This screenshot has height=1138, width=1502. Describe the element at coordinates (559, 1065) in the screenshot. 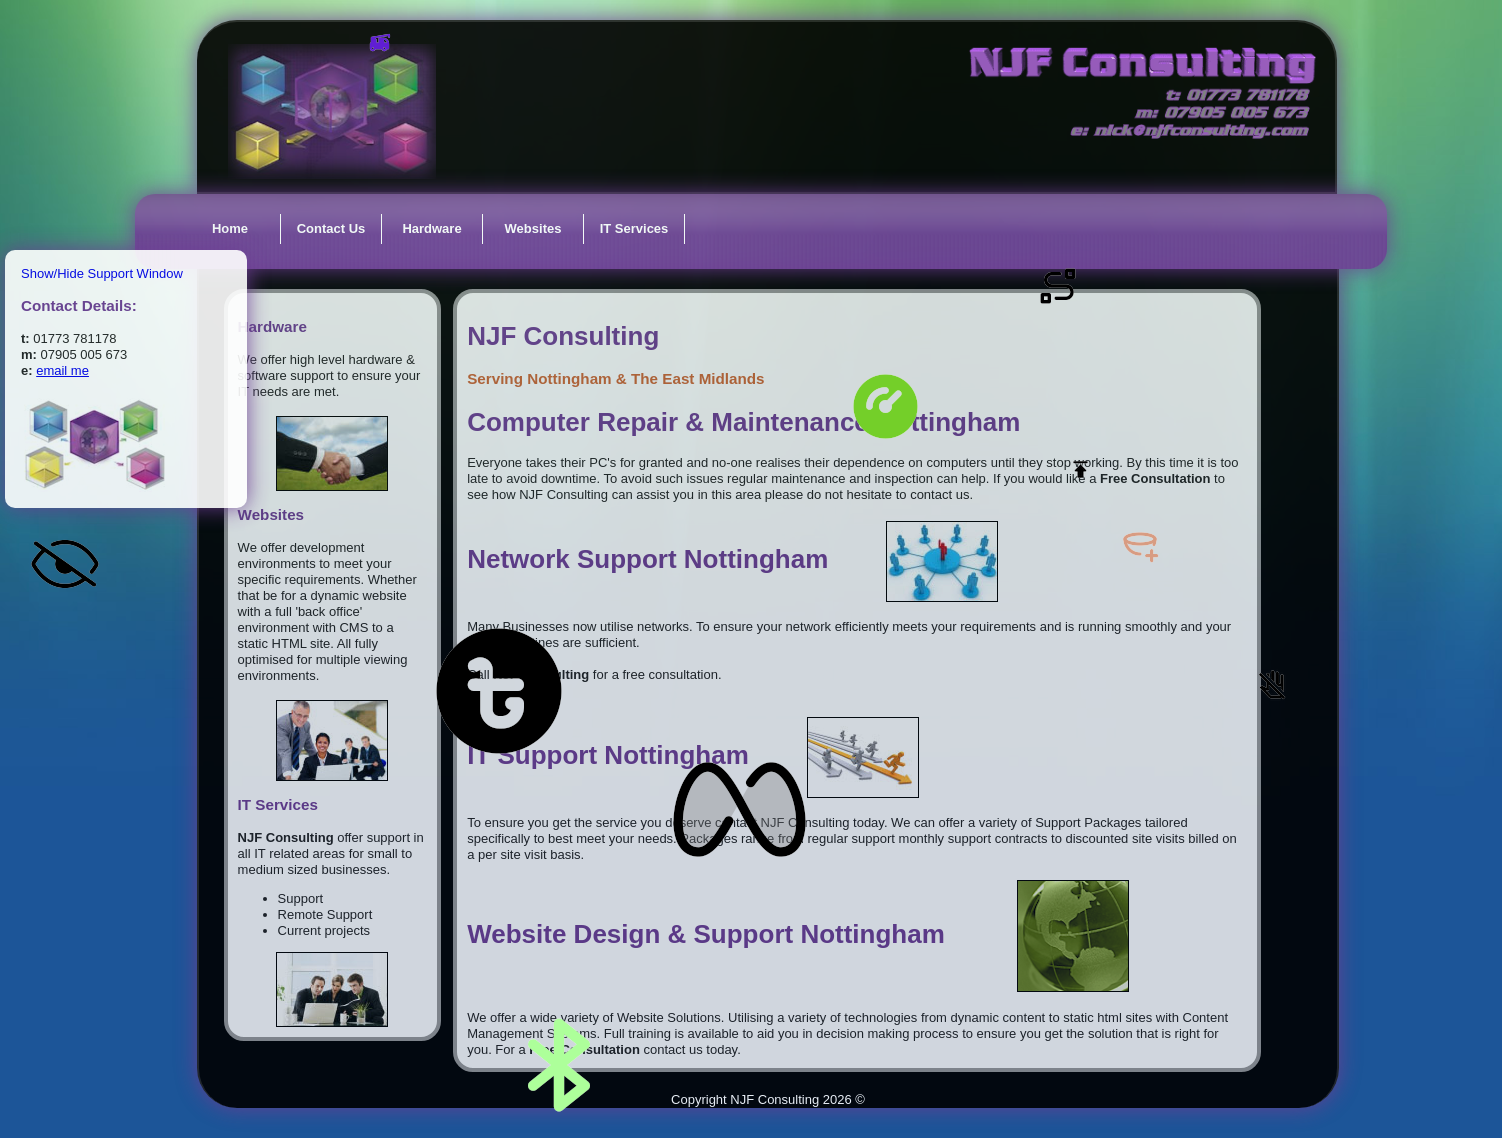

I see `toggle bluetooth connectivity on or off` at that location.